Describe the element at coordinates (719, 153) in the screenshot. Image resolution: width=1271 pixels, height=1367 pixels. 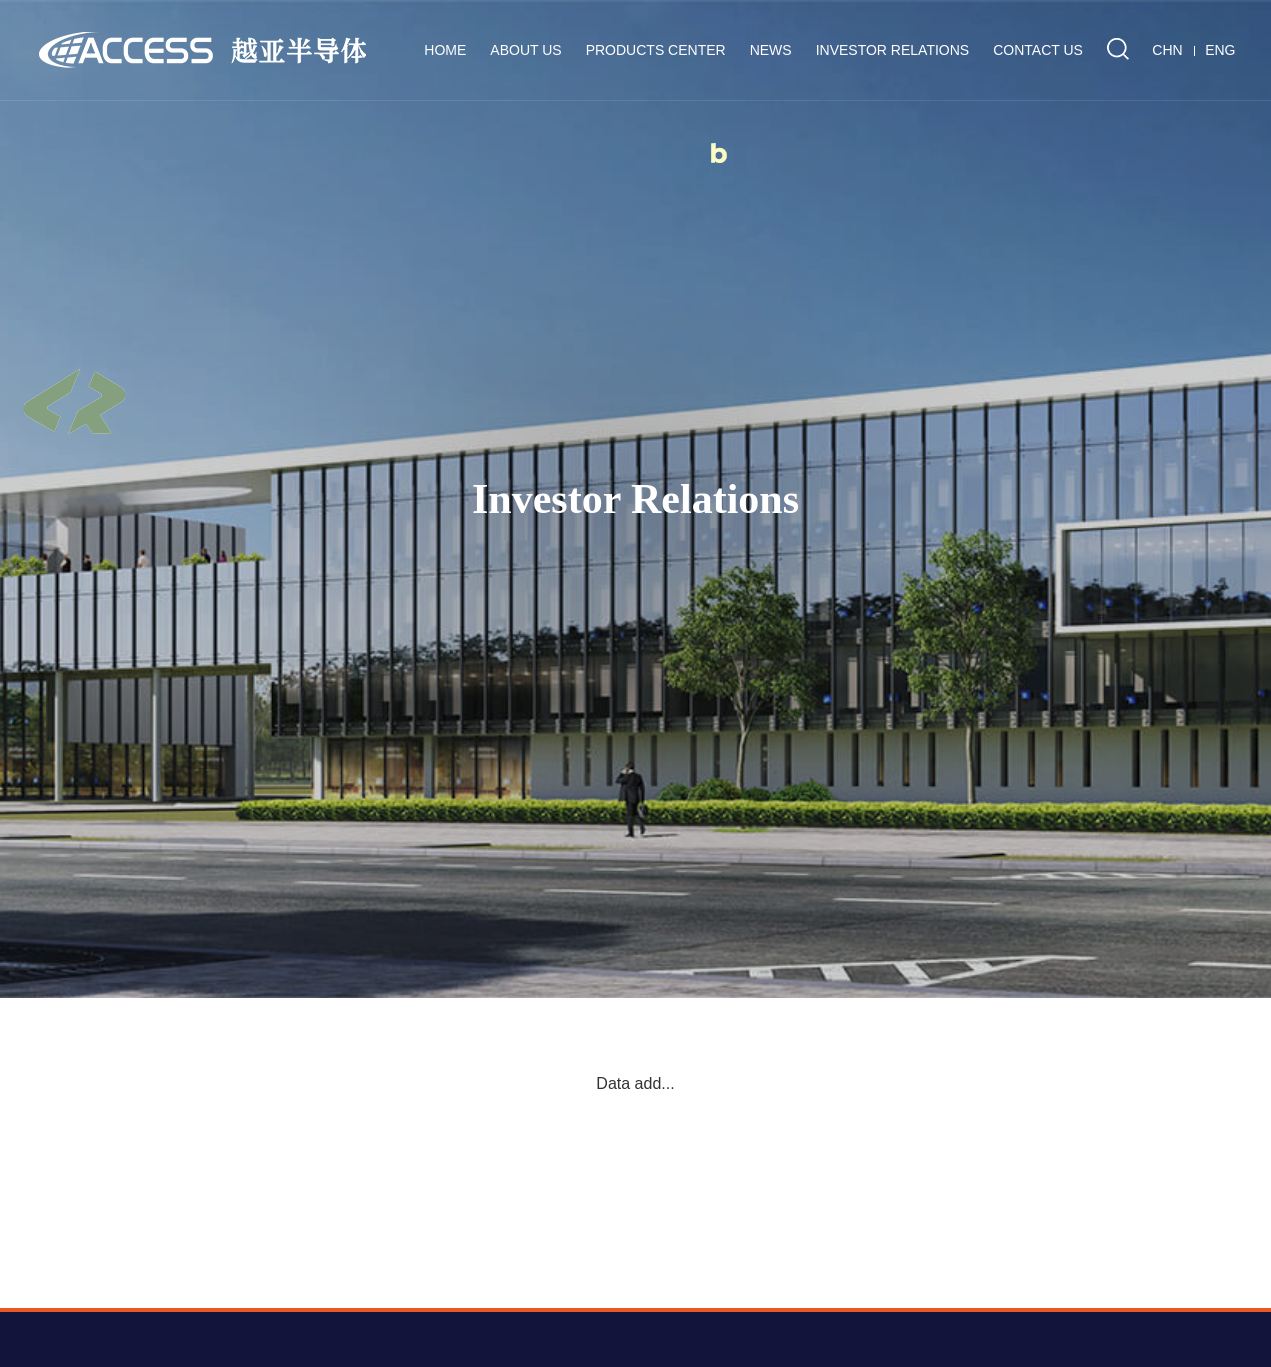
I see `bricks website builder logo` at that location.